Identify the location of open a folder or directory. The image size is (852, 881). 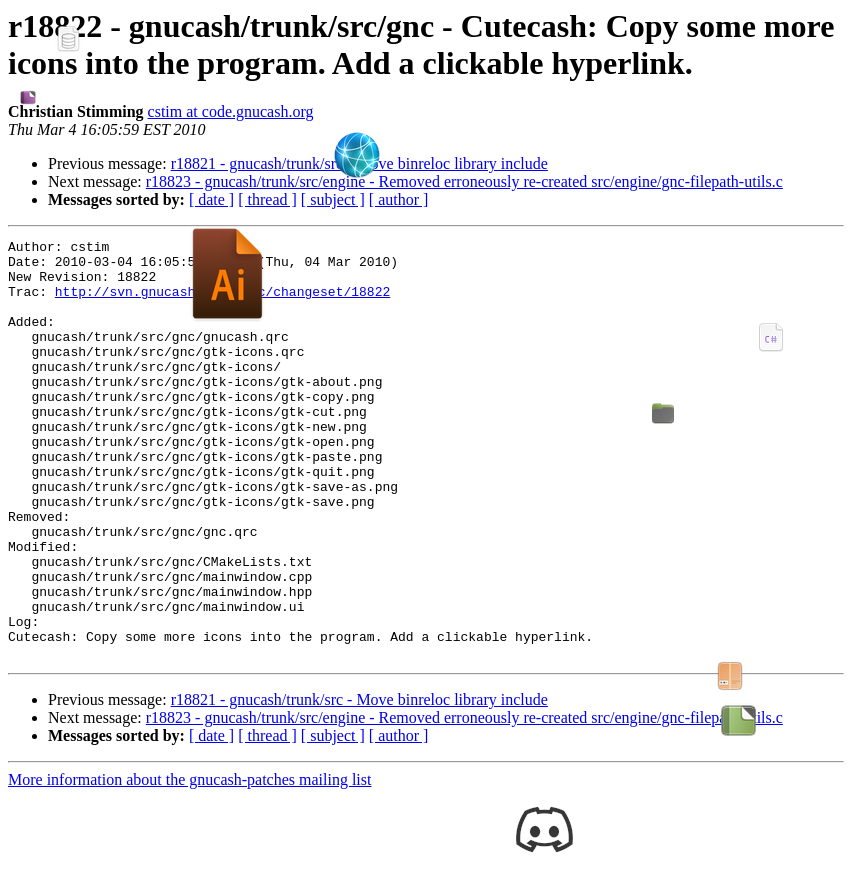
(663, 413).